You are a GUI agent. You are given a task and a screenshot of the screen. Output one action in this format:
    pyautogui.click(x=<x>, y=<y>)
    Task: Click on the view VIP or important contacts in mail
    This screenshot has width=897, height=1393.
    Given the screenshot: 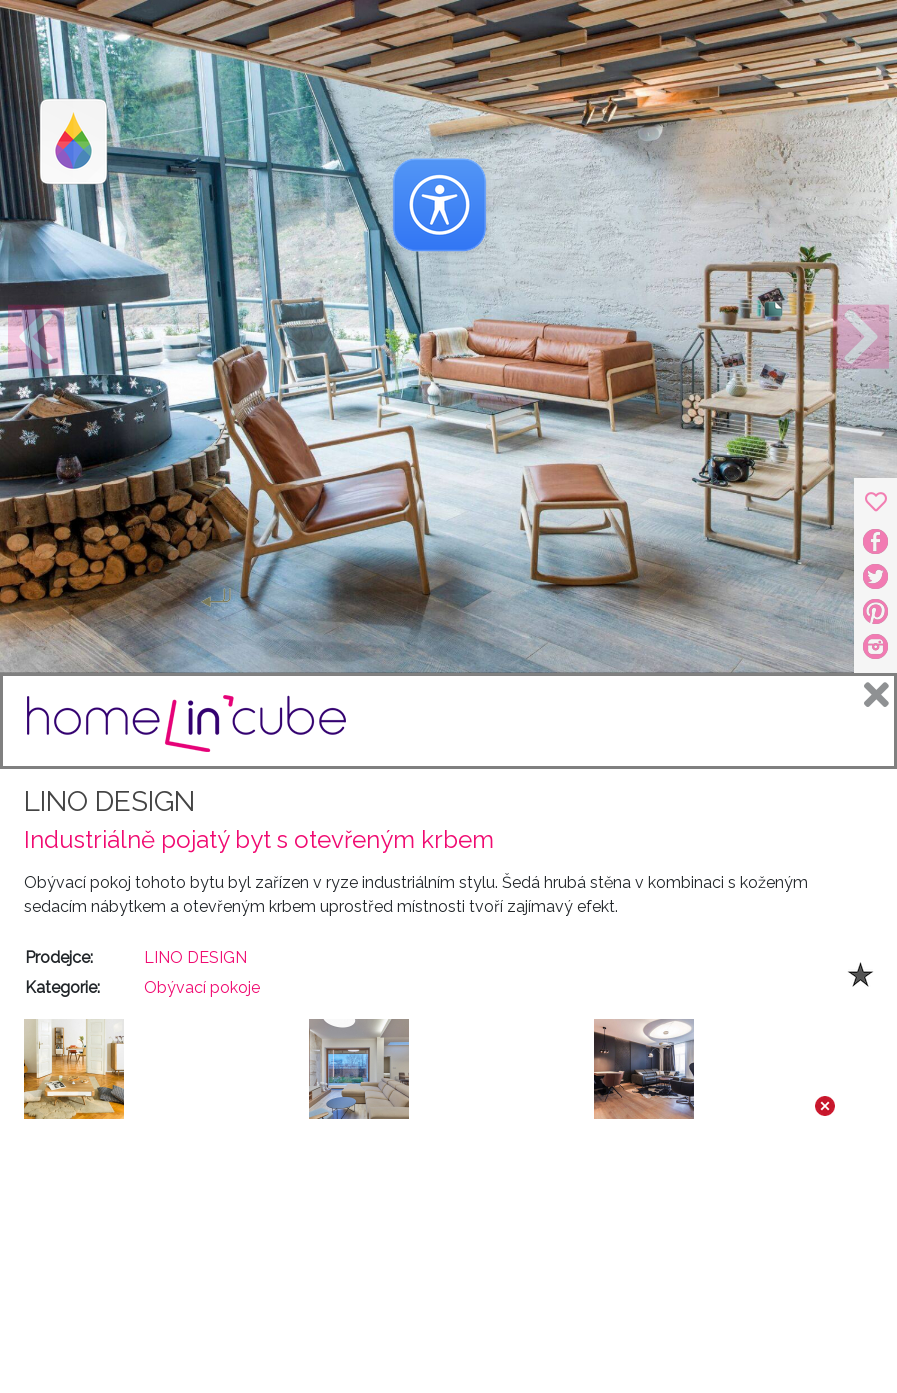 What is the action you would take?
    pyautogui.click(x=860, y=974)
    